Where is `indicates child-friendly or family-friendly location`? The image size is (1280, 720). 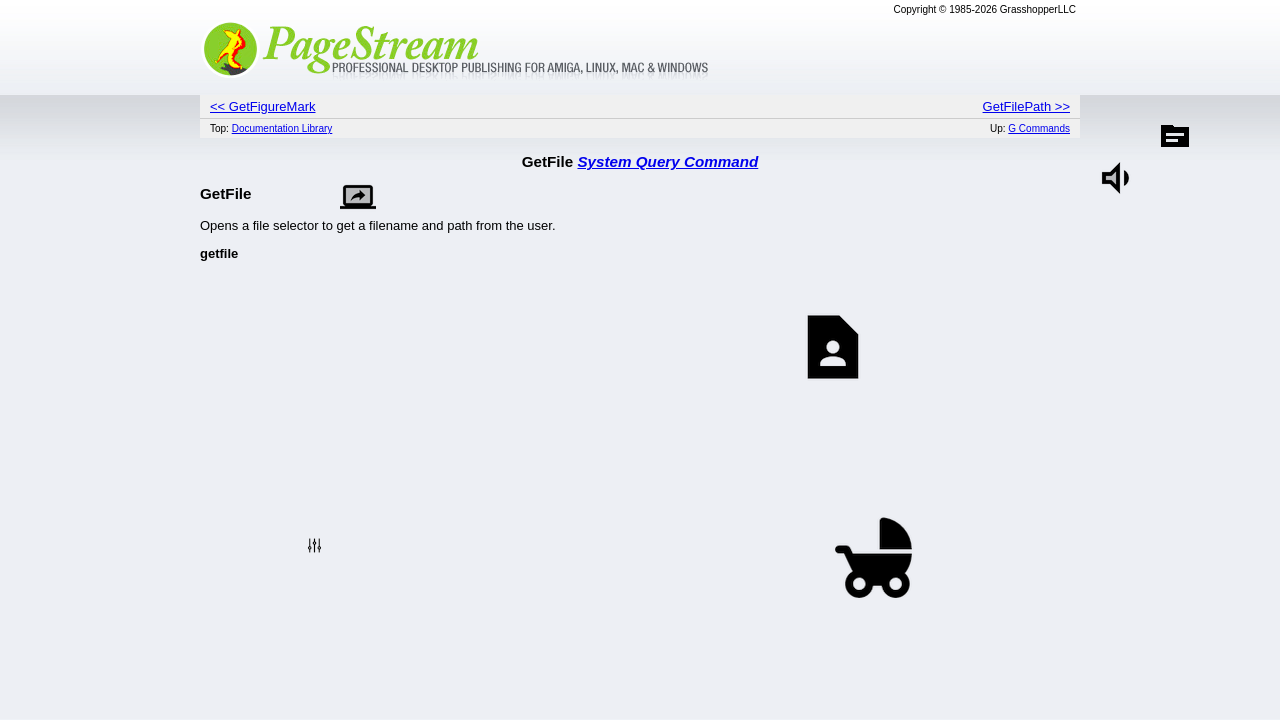
indicates child-friendly or family-friendly location is located at coordinates (875, 557).